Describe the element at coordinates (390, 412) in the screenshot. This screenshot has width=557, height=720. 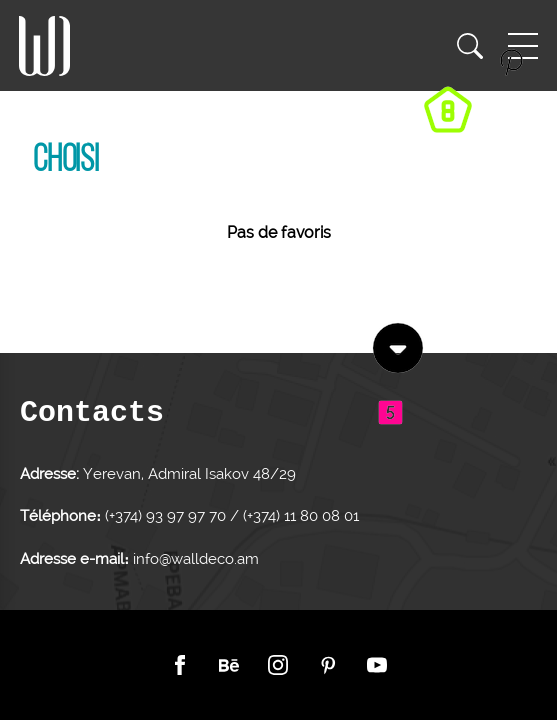
I see `indicates step 5 in a numbered sequence` at that location.